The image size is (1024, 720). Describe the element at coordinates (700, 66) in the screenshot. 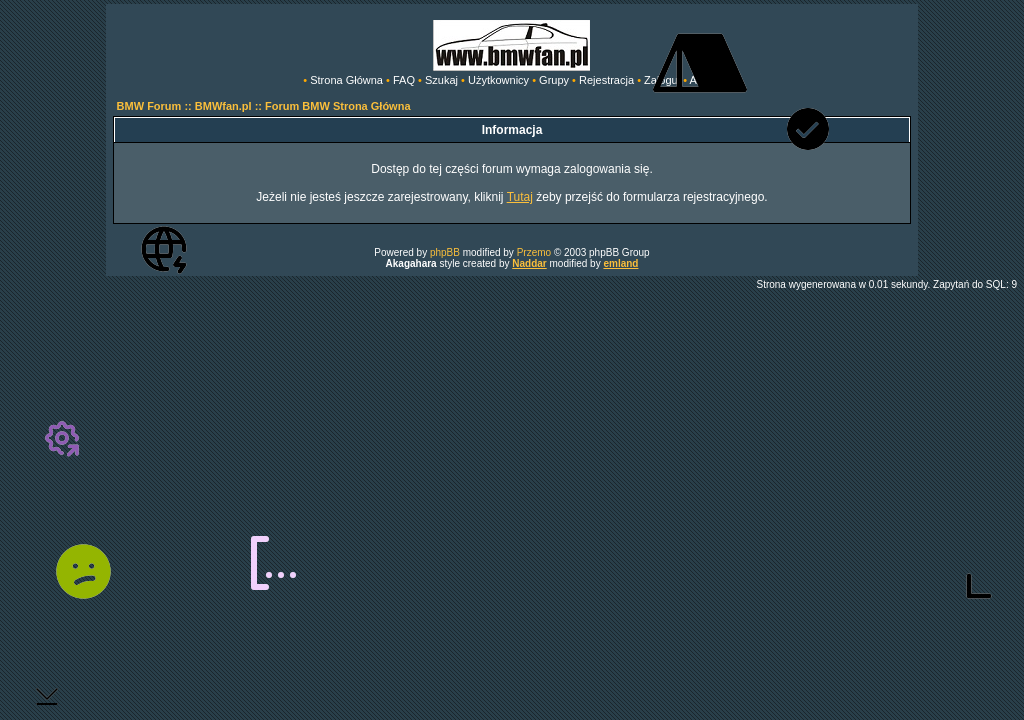

I see `access camping or outdoor activity features` at that location.